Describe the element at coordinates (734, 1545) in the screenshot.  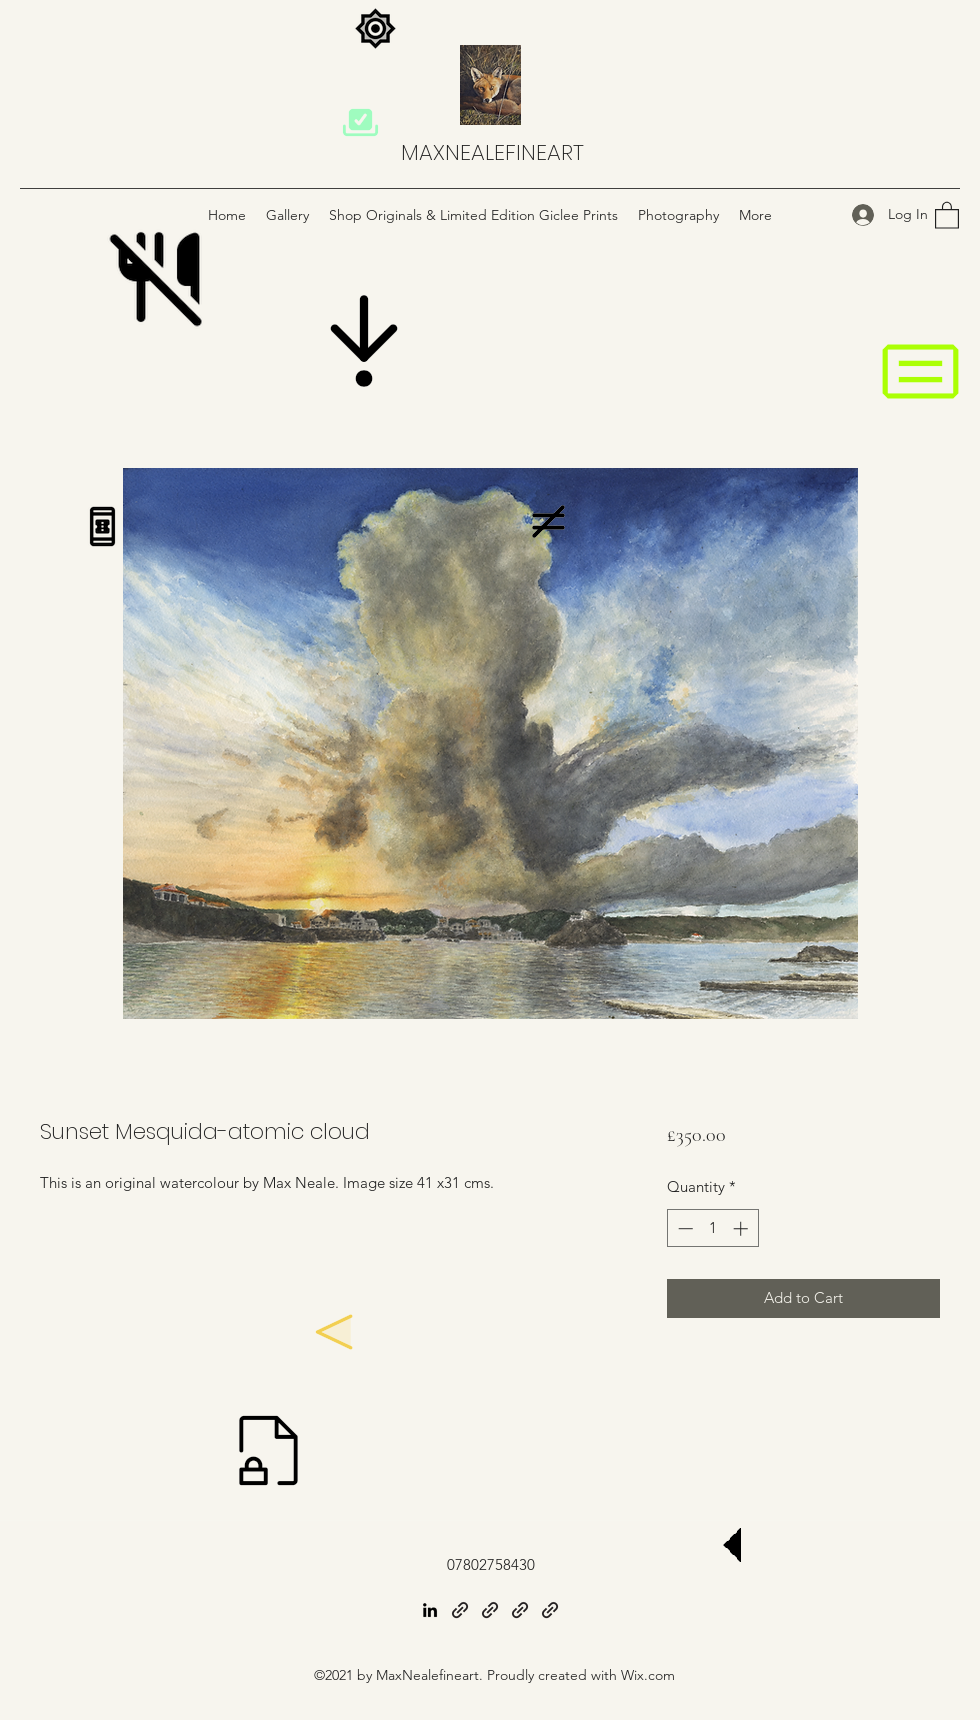
I see `navigate to the previous item or screen` at that location.